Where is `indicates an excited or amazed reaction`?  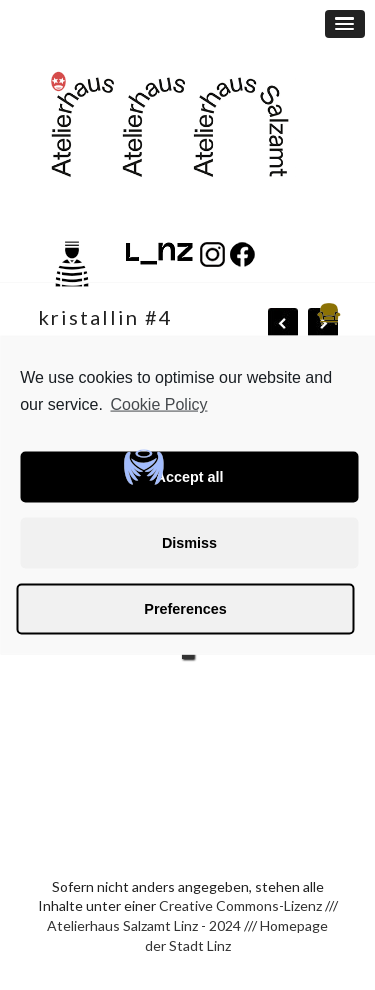
indicates an excited or amazed reaction is located at coordinates (58, 81).